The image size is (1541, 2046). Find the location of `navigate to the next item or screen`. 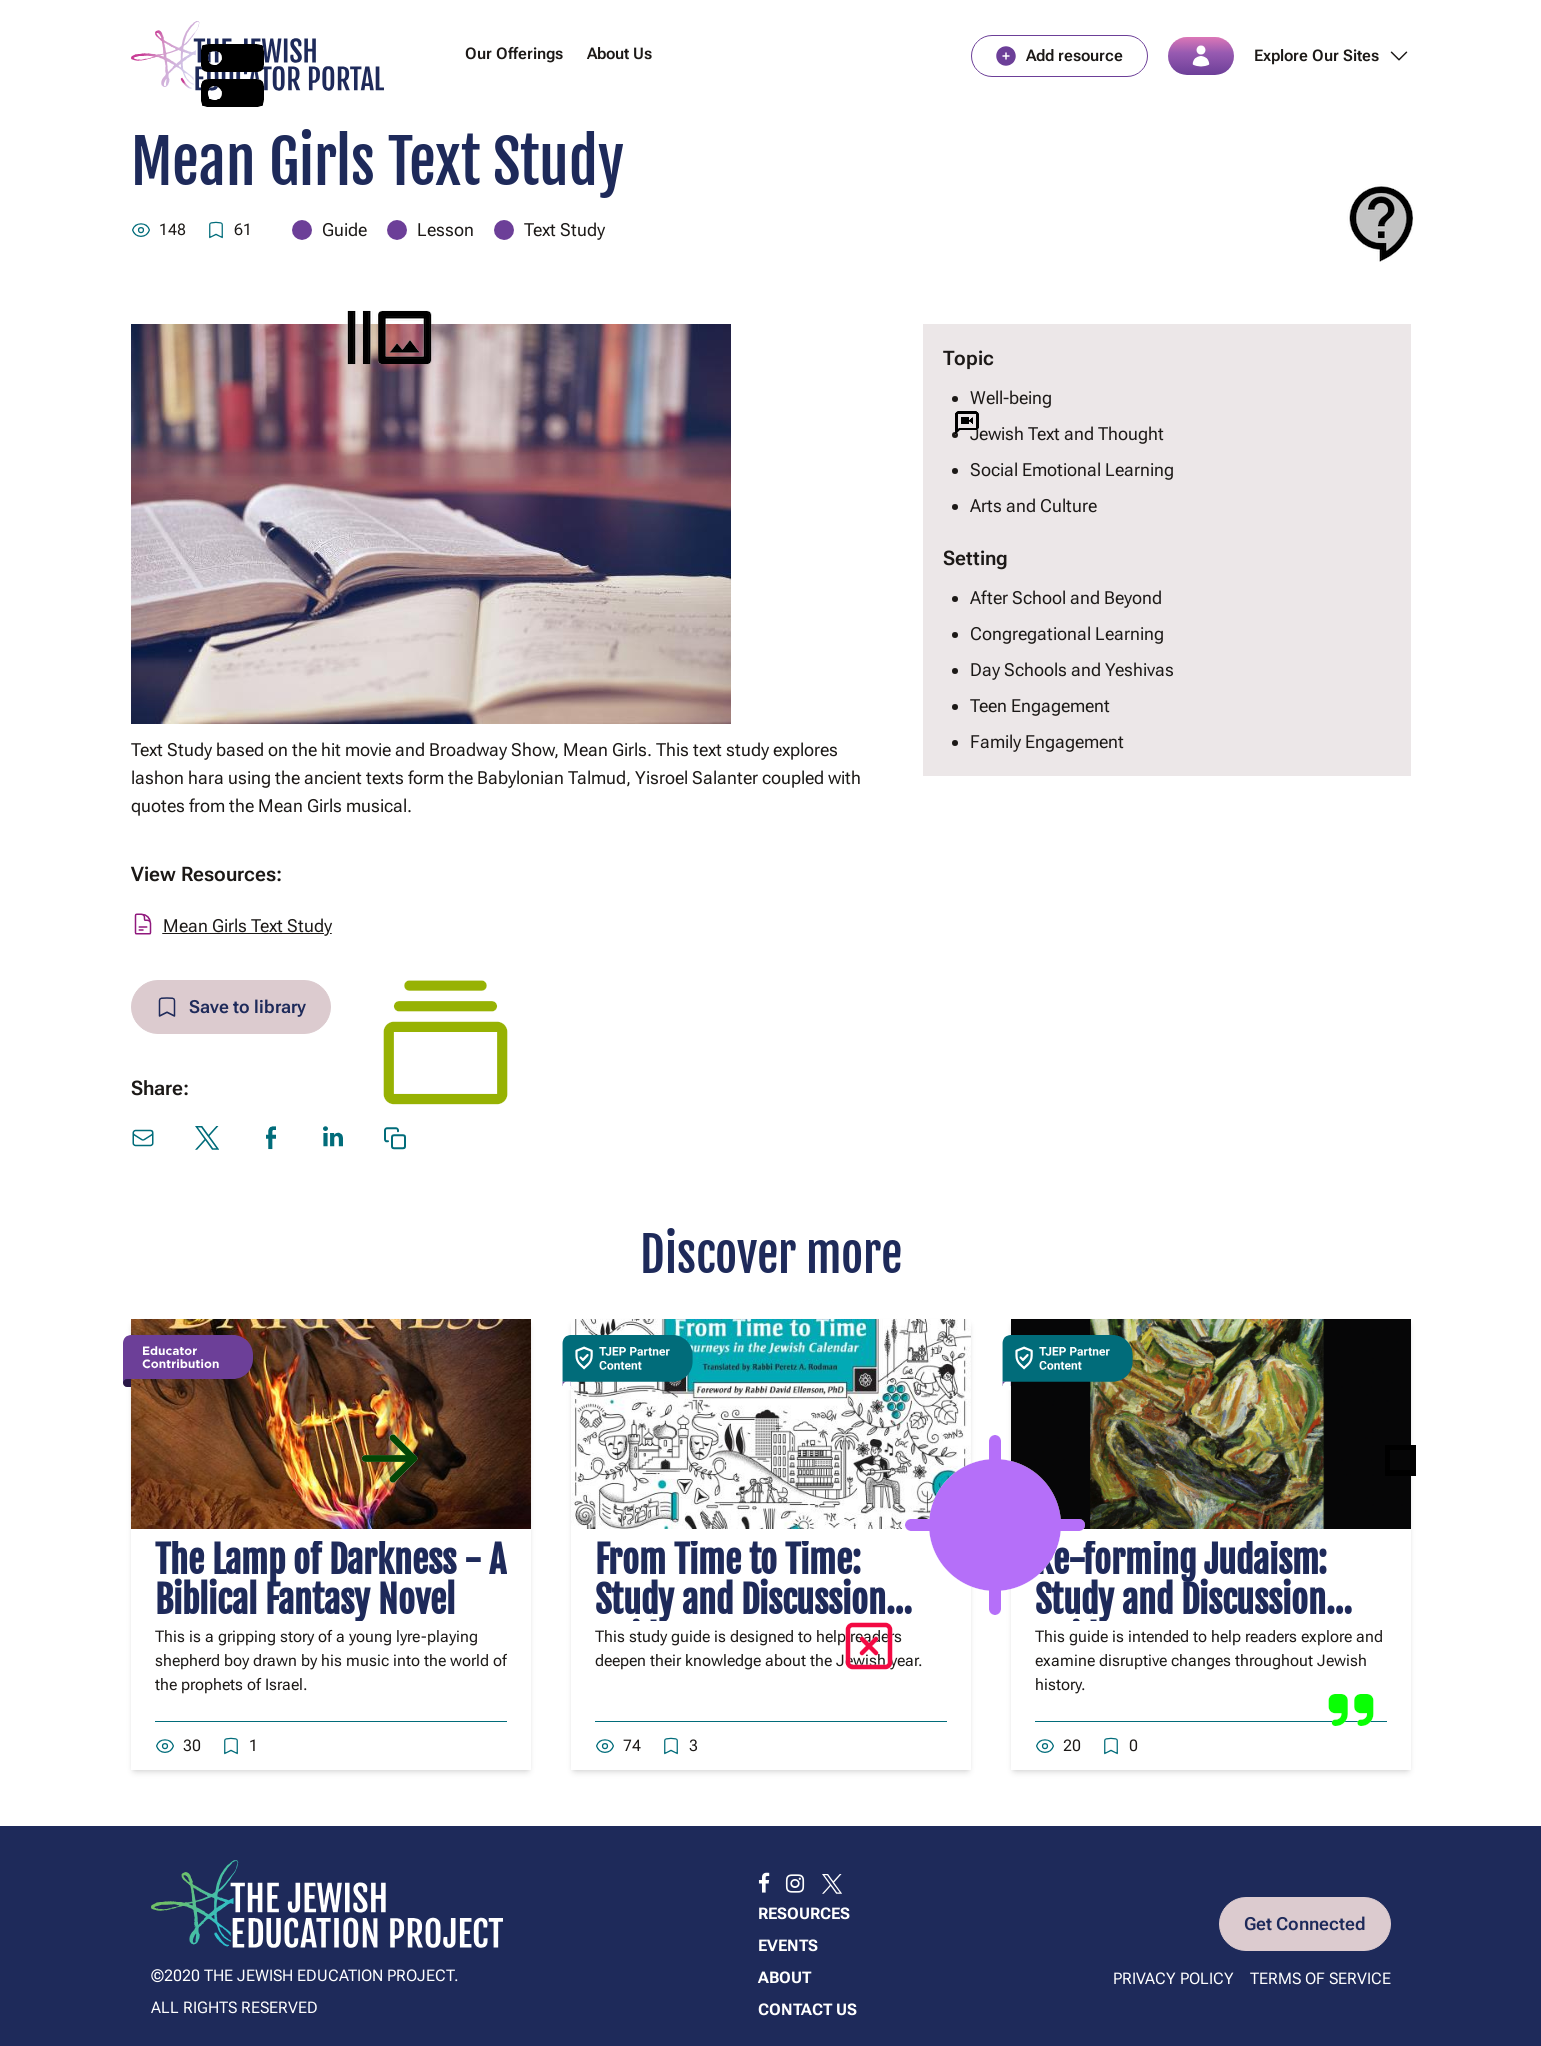

navigate to the next item or screen is located at coordinates (389, 1458).